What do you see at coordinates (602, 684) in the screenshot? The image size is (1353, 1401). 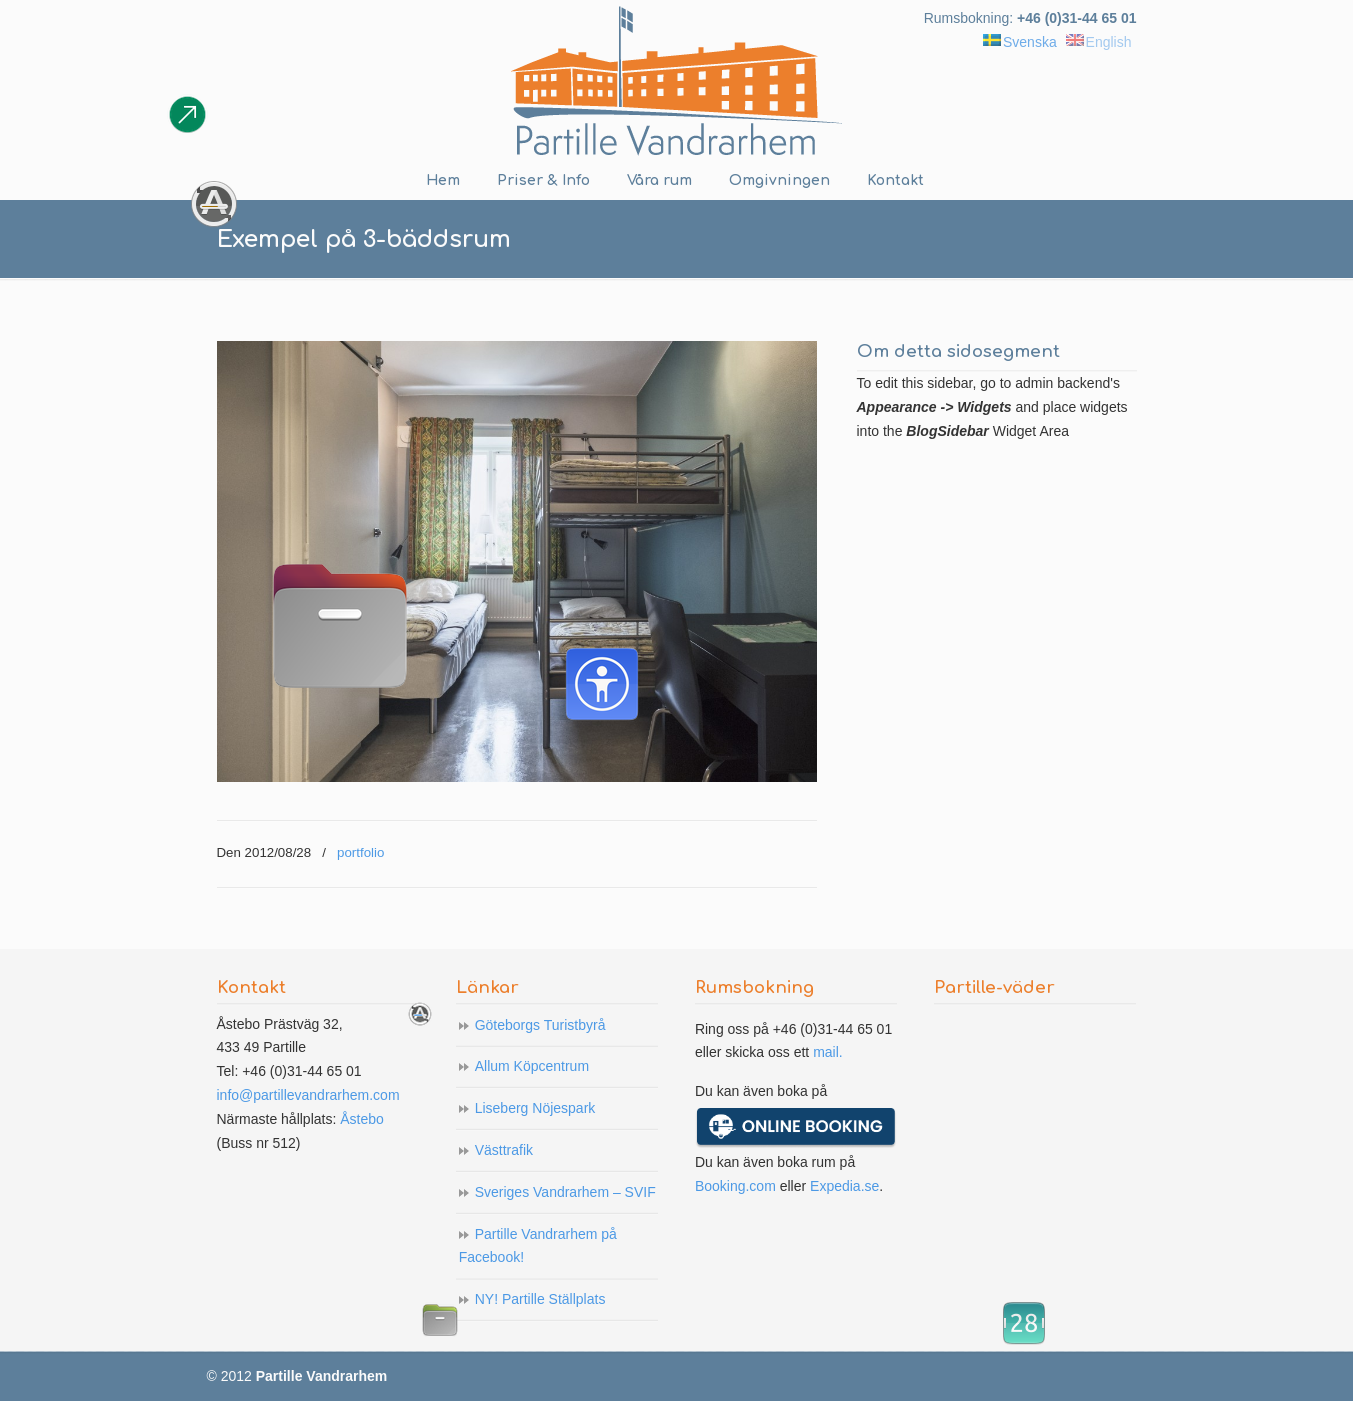 I see `access accessibility settings` at bounding box center [602, 684].